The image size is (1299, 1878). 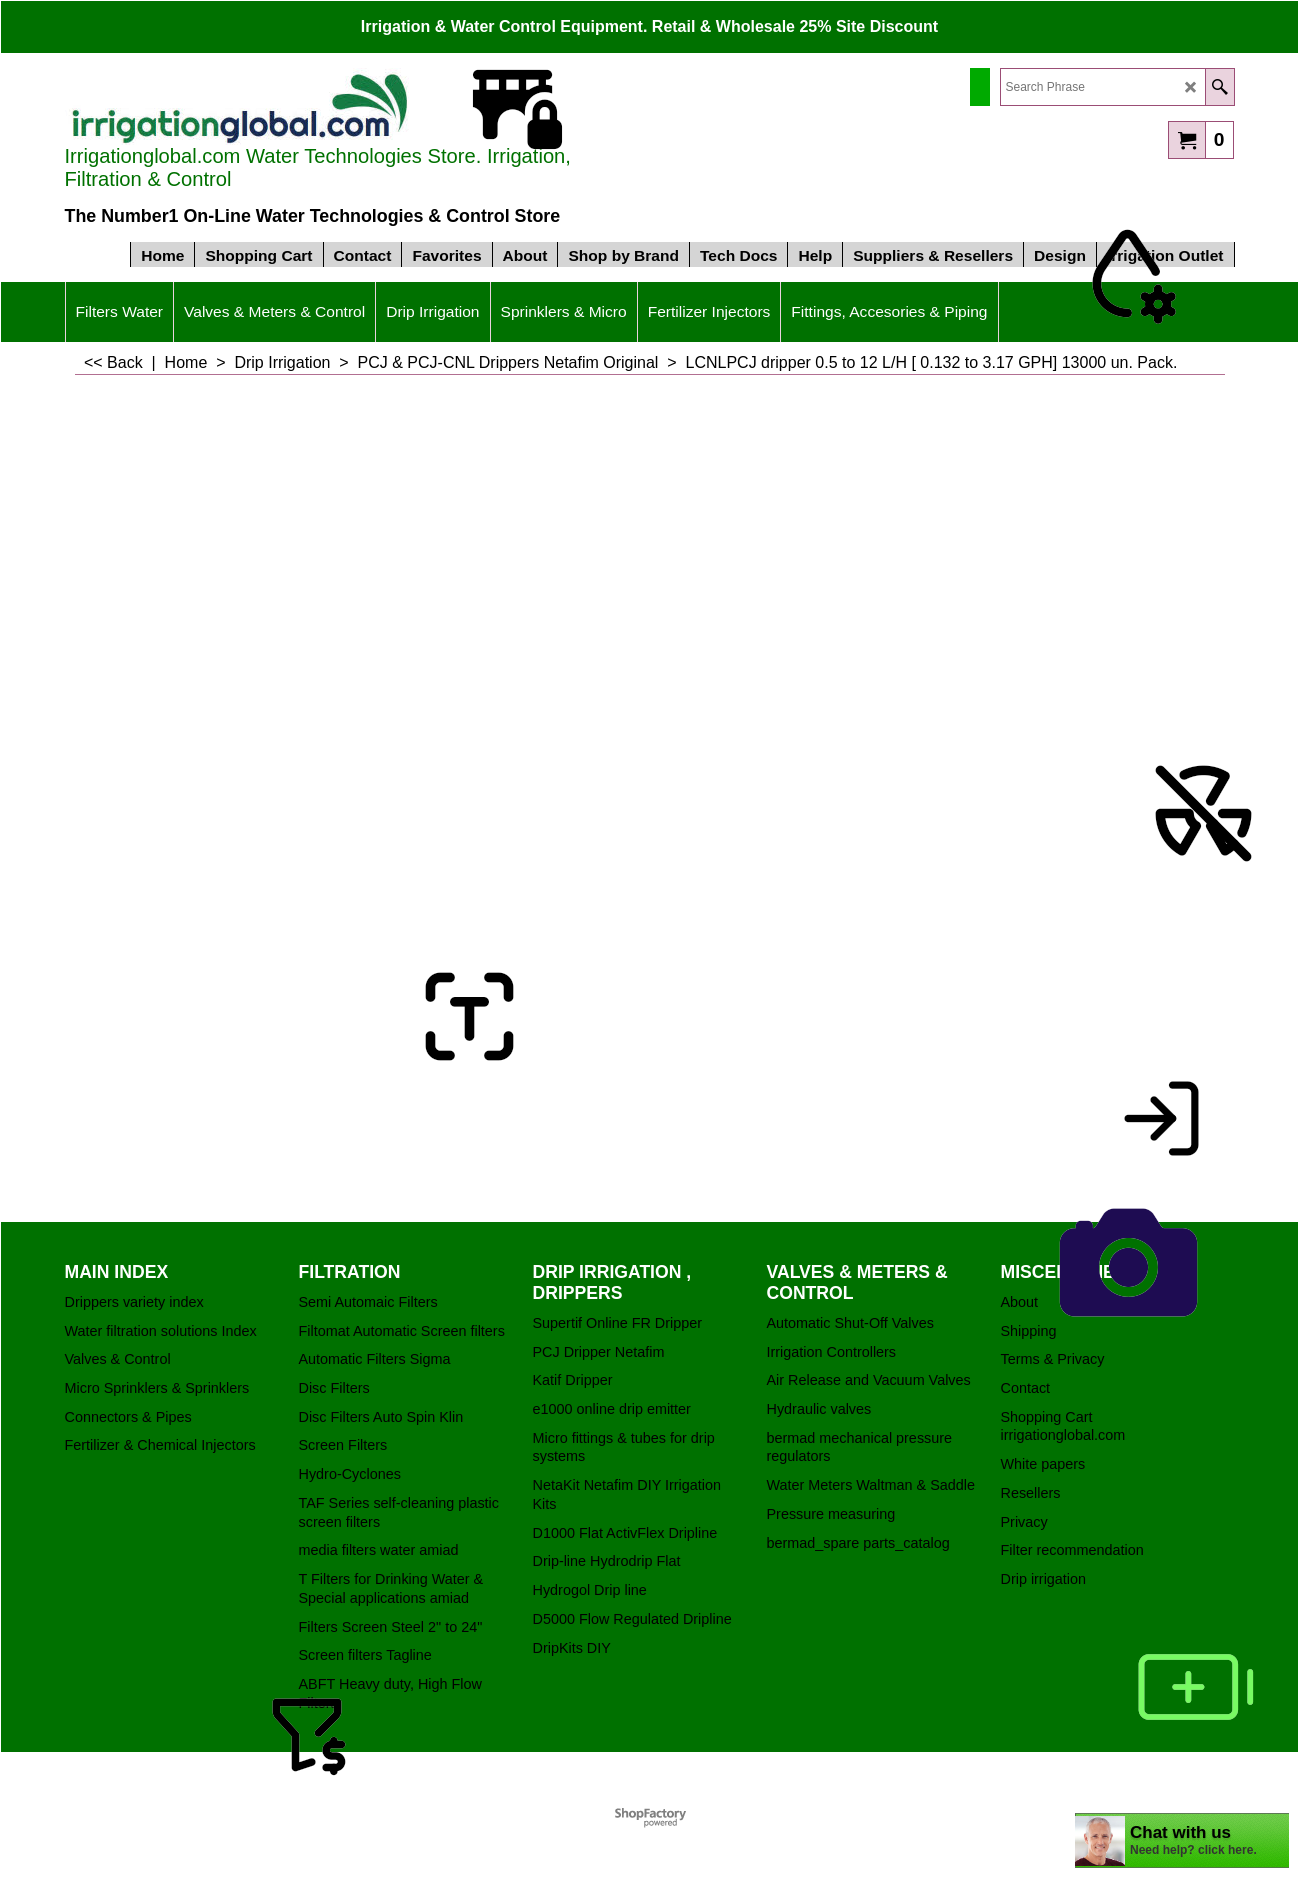 I want to click on disable radiation or hazard alerts, so click(x=1203, y=813).